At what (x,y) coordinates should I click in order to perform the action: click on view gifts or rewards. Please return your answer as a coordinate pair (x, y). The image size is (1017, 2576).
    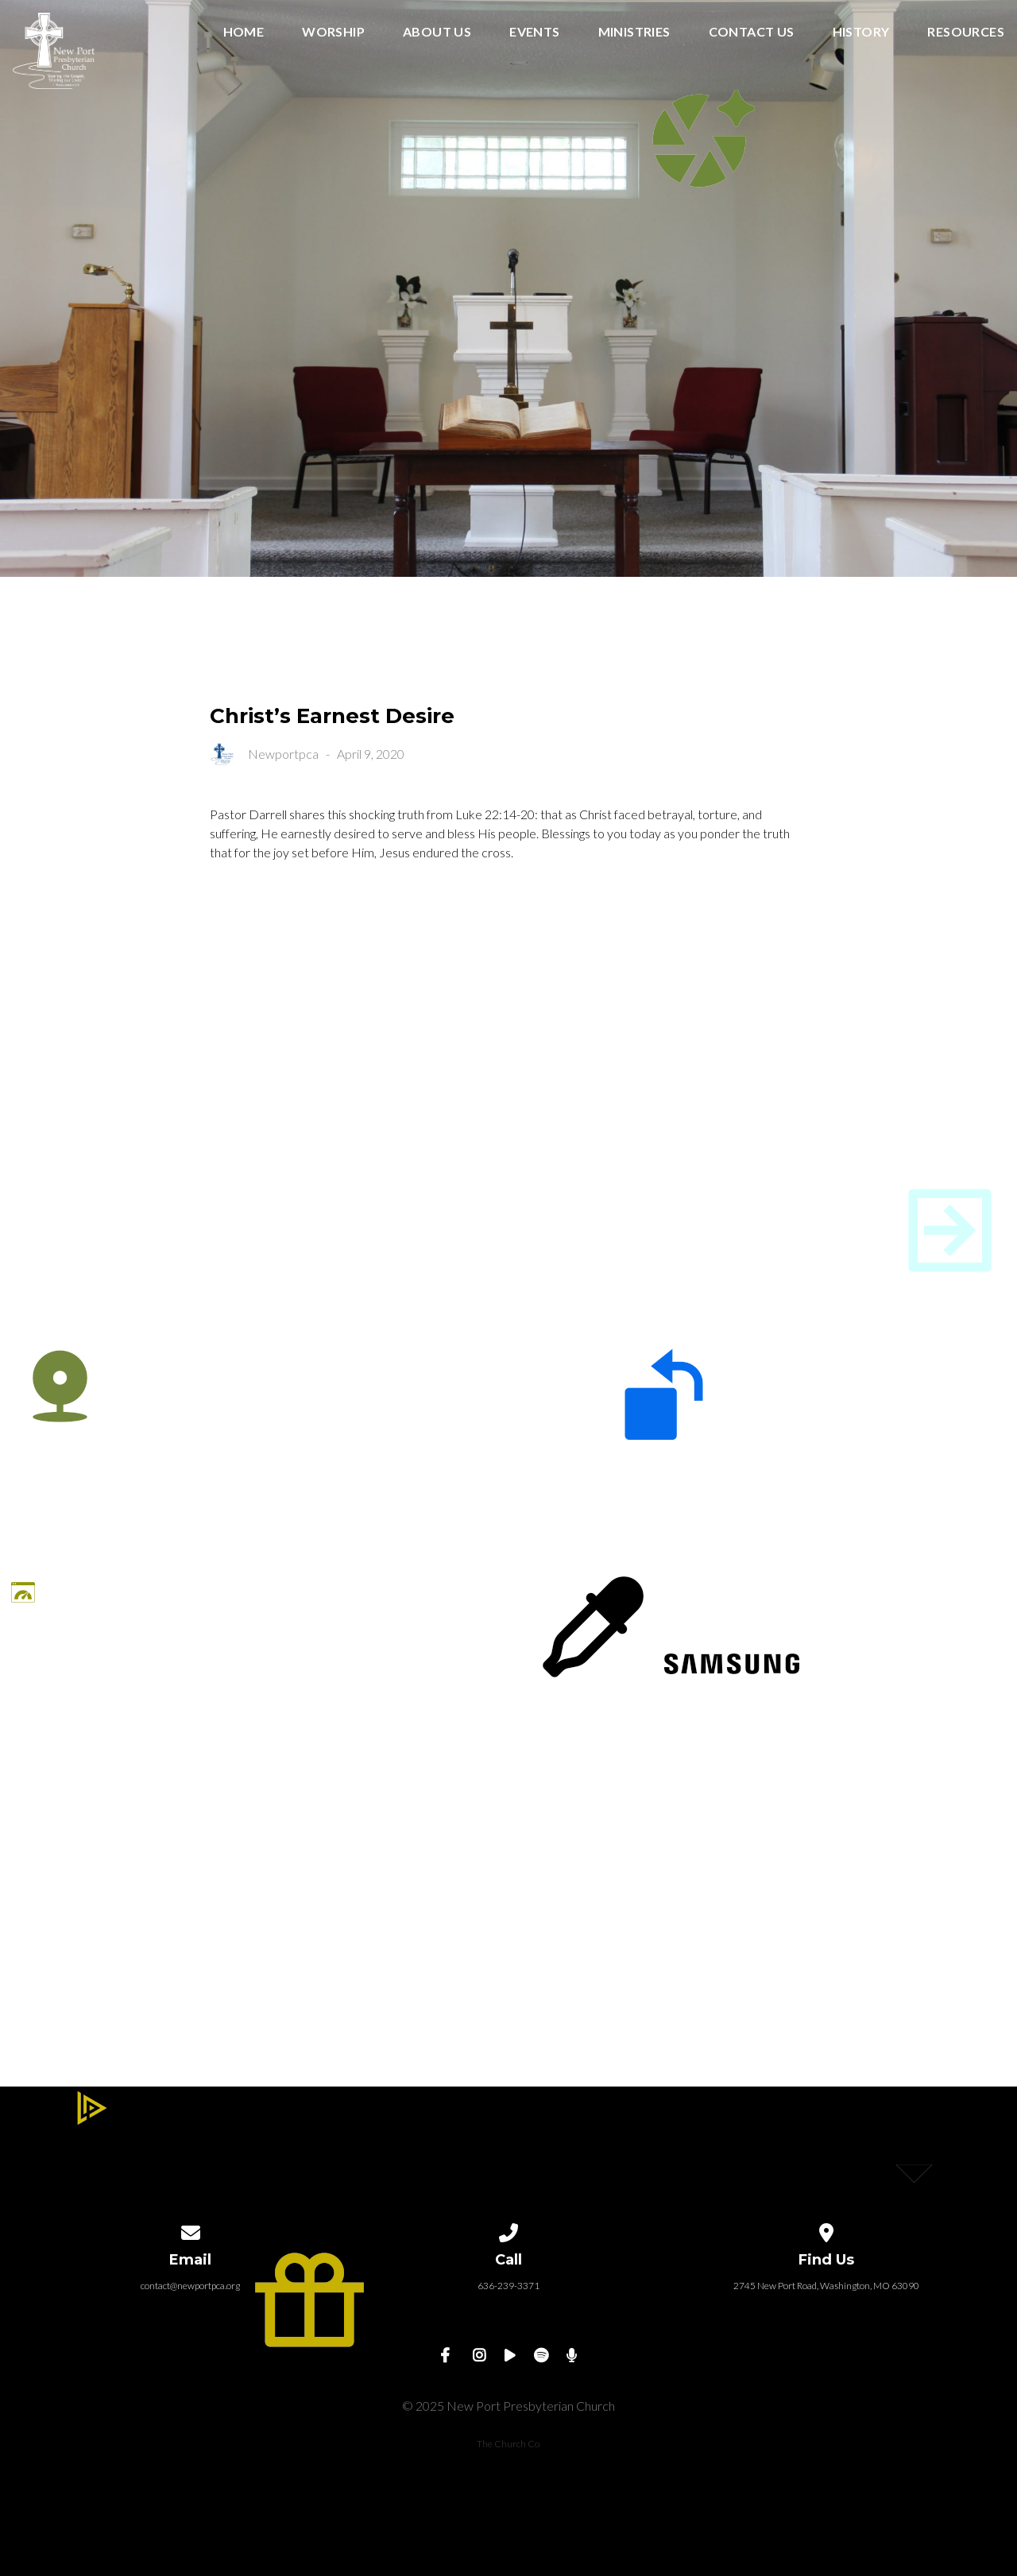
    Looking at the image, I should click on (309, 2302).